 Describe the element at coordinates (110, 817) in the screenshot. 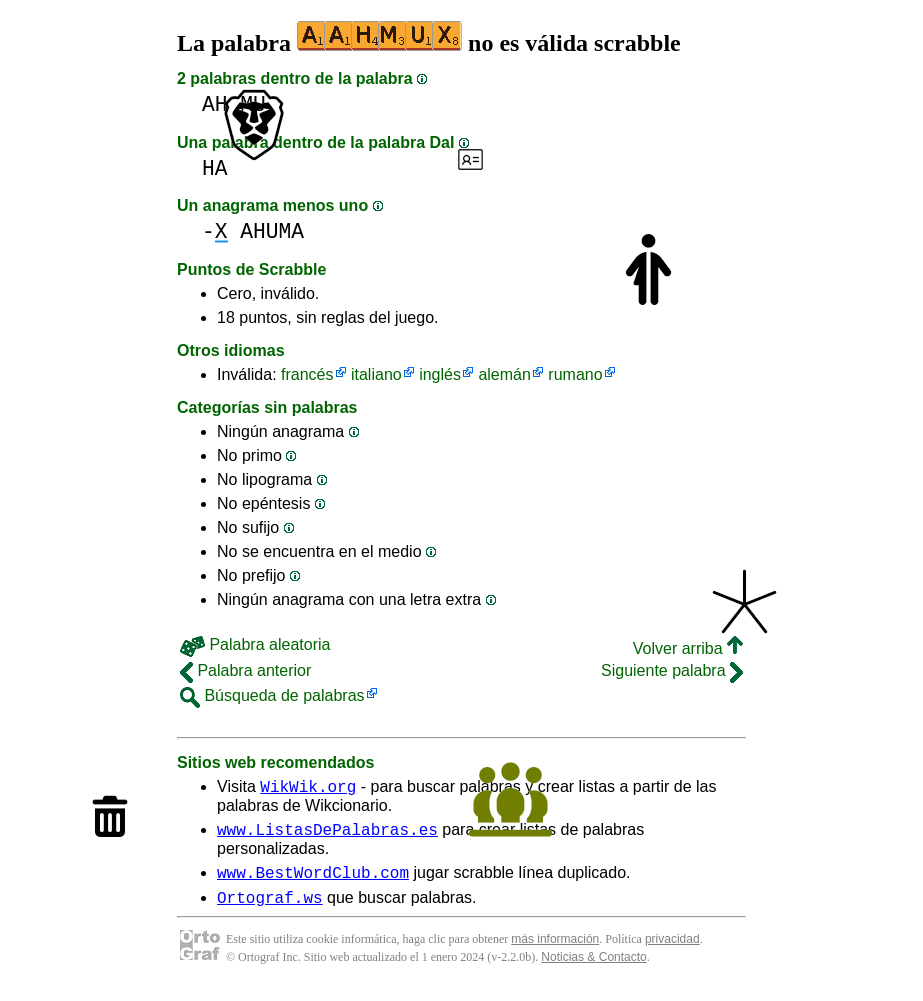

I see `delete selected item` at that location.